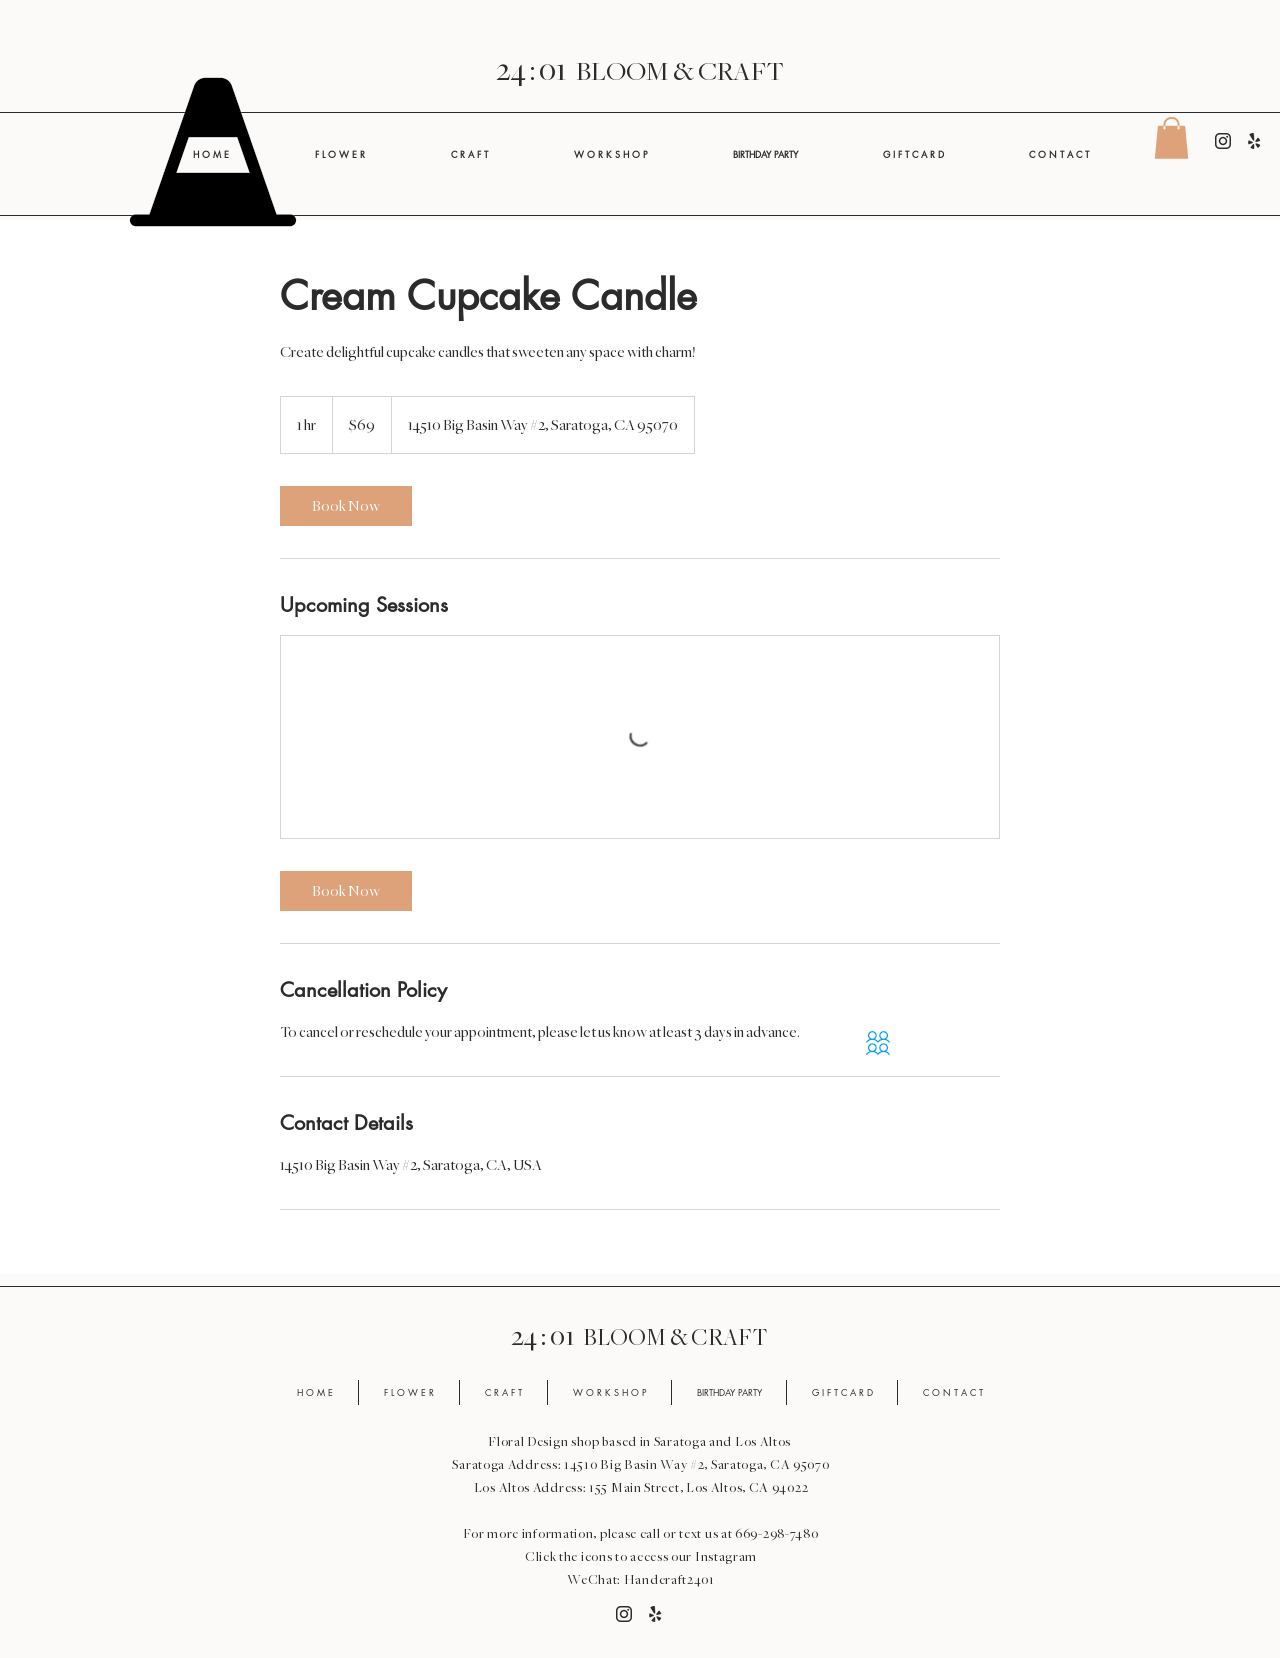  Describe the element at coordinates (213, 155) in the screenshot. I see `indicates construction or maintenance in progress` at that location.